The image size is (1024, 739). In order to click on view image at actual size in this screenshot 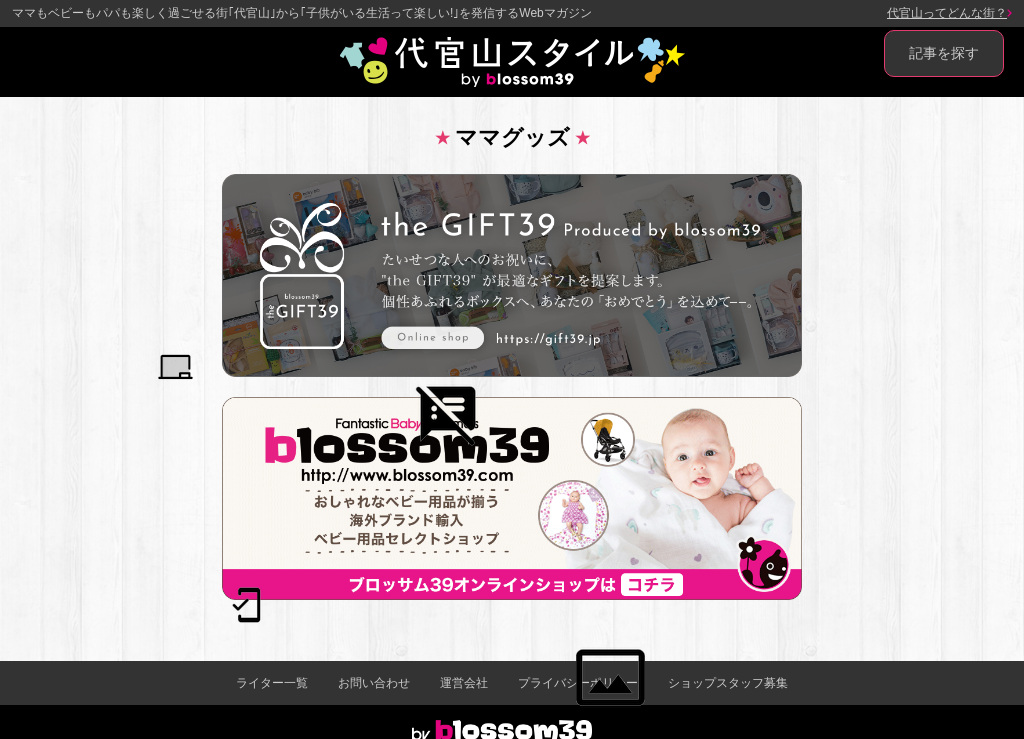, I will do `click(610, 677)`.